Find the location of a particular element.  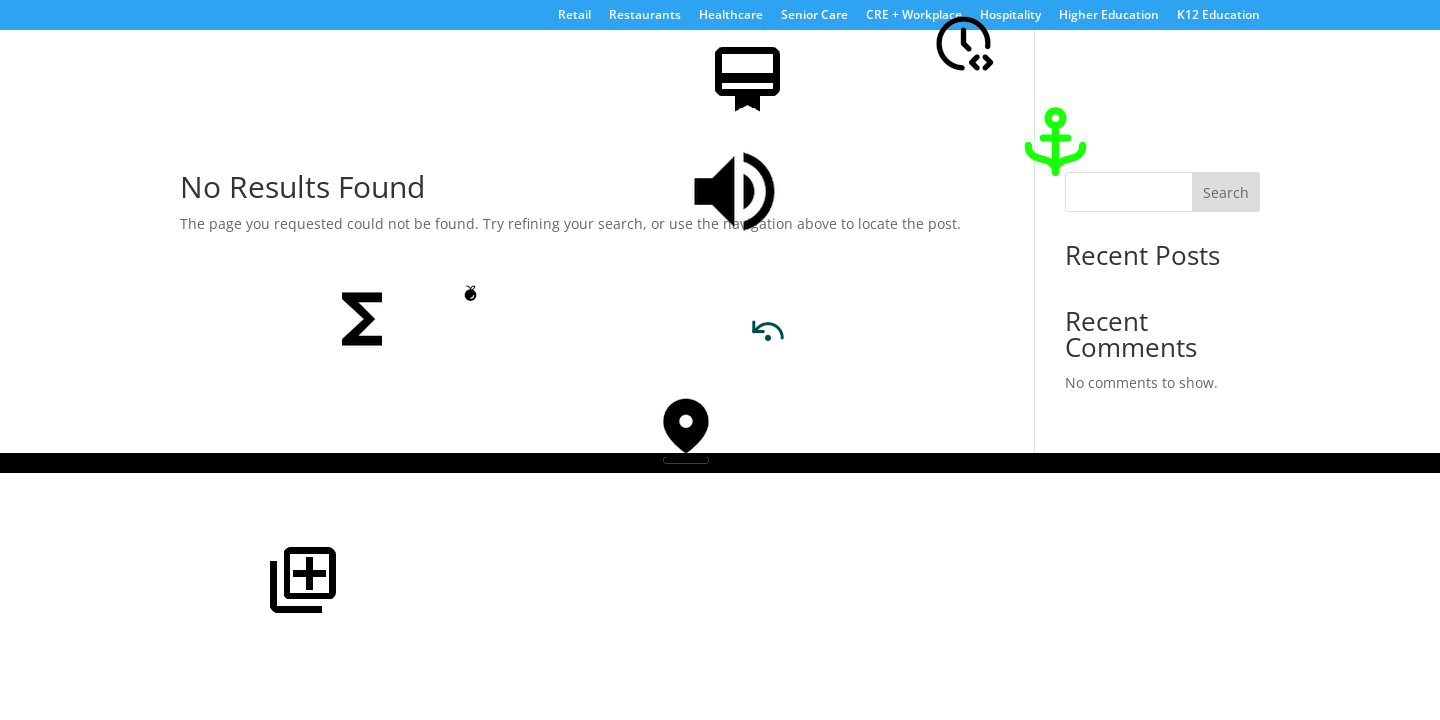

increase or unmute audio volume is located at coordinates (734, 191).